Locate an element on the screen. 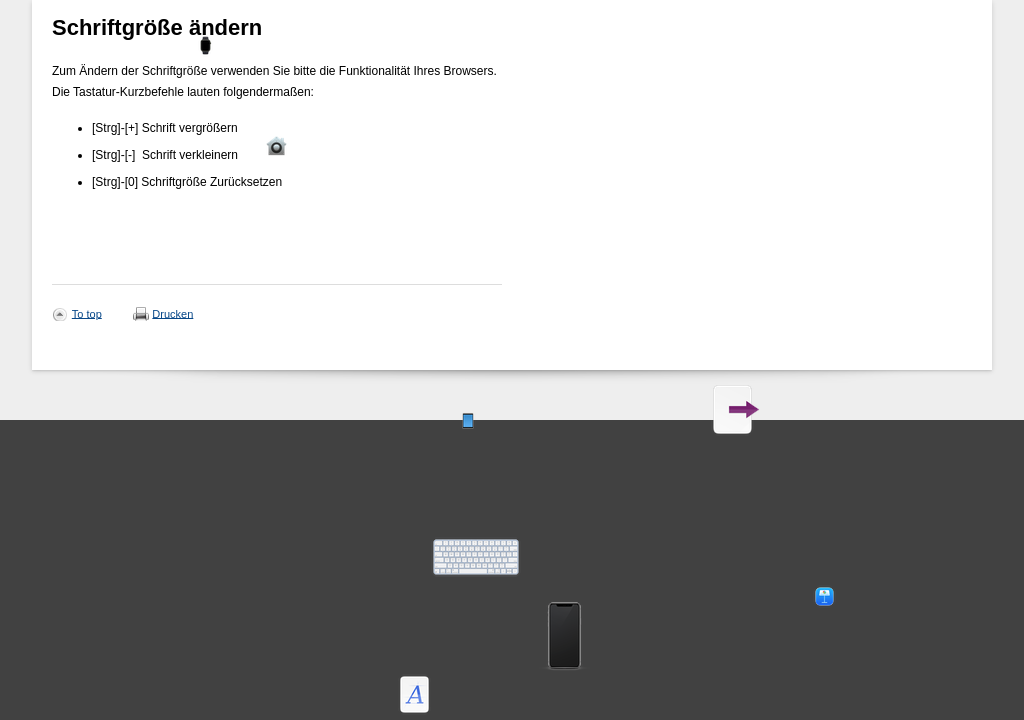  iPad device connected to this computer is located at coordinates (468, 421).